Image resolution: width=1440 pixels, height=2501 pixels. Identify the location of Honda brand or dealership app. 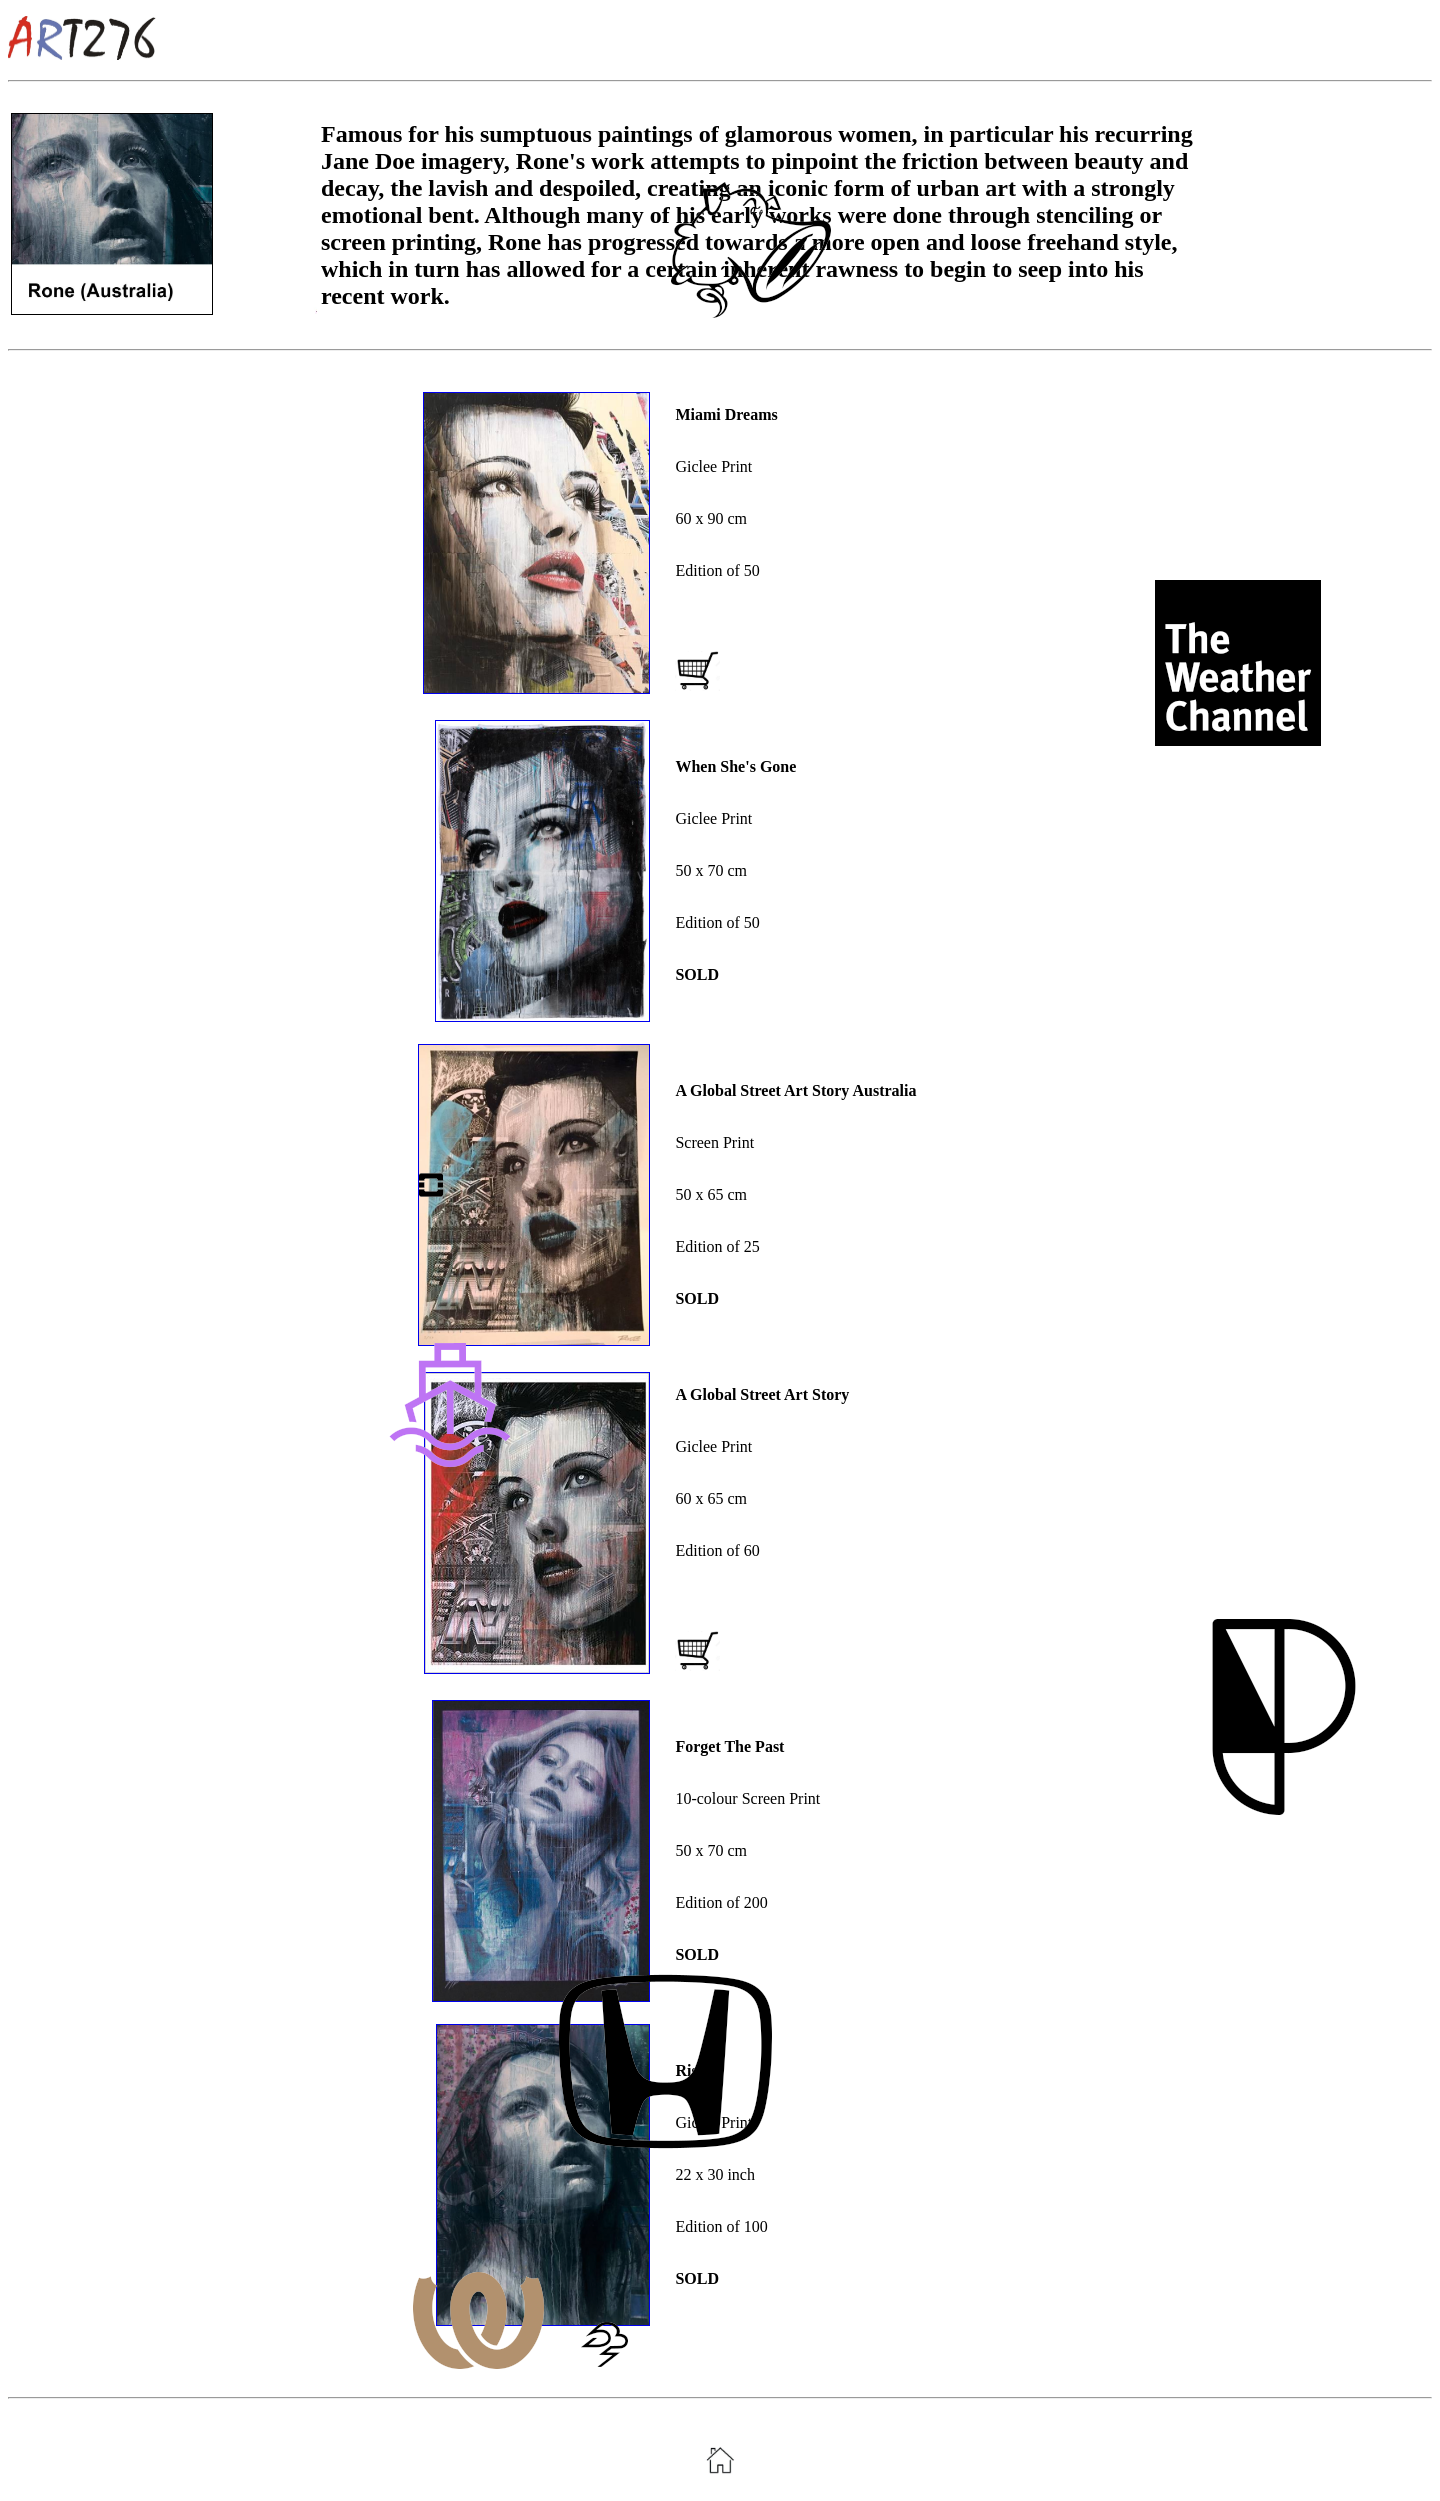
(665, 2061).